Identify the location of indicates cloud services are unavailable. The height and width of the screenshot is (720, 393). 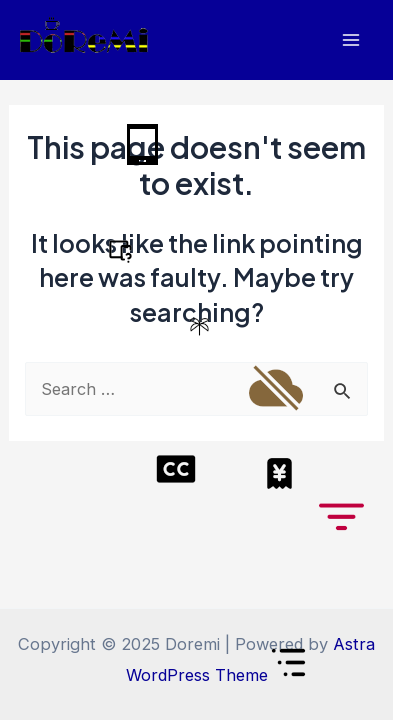
(276, 388).